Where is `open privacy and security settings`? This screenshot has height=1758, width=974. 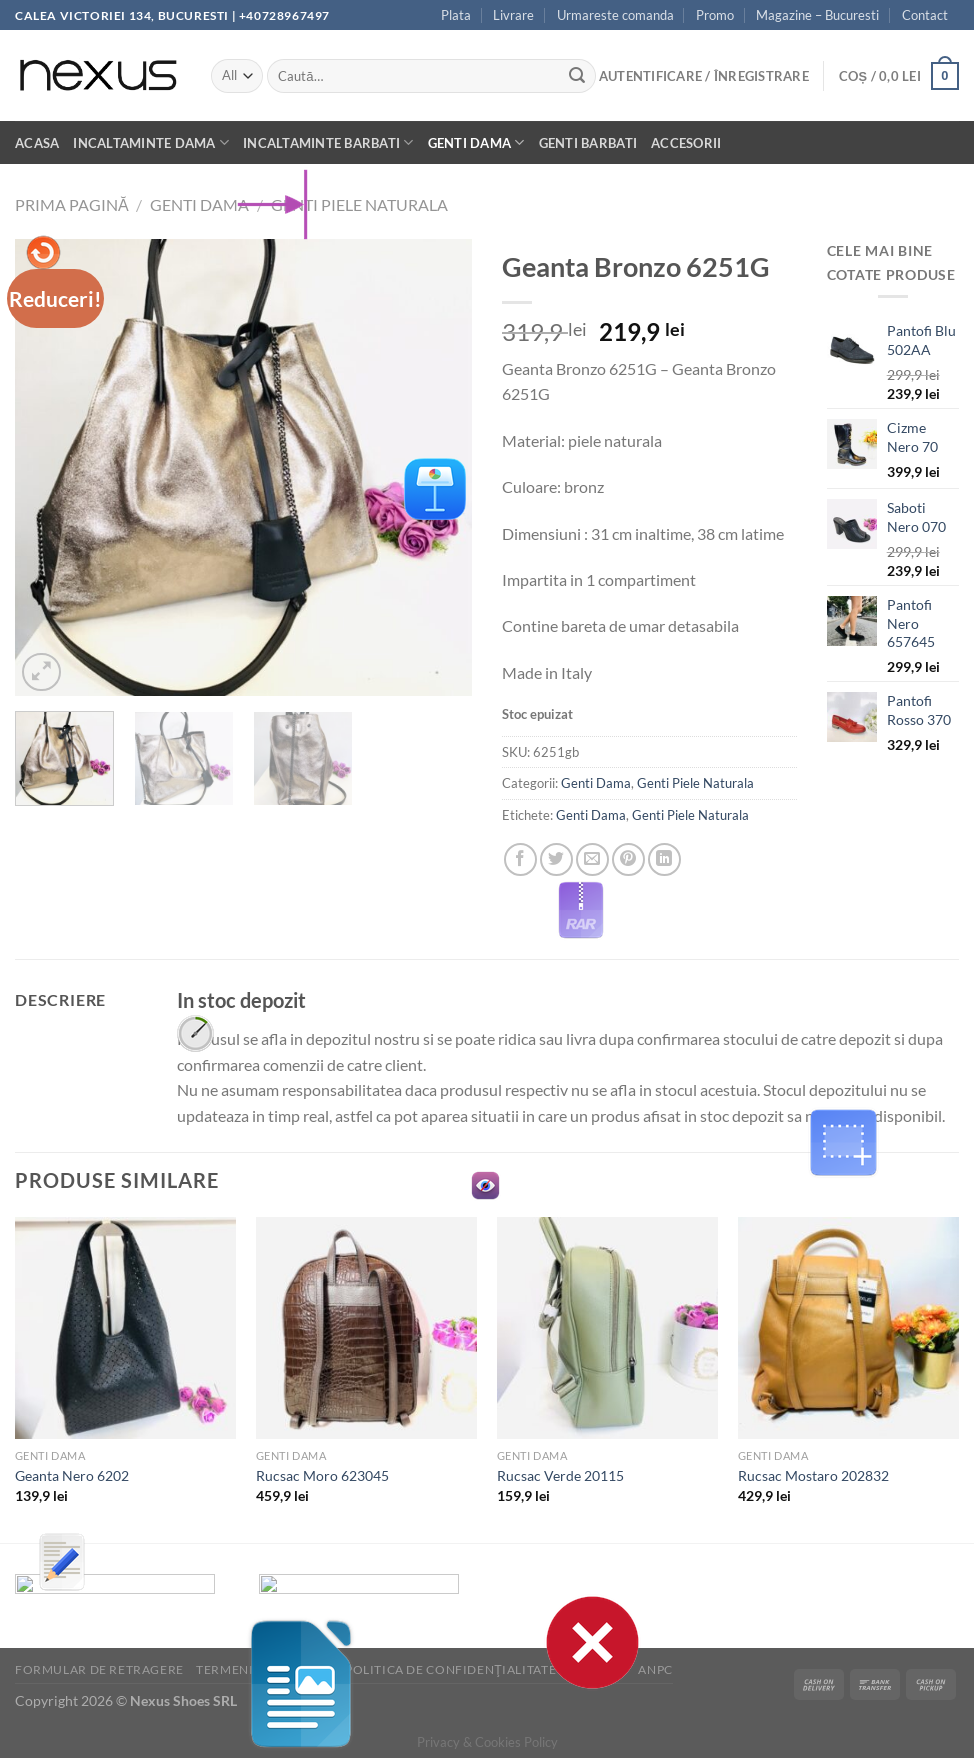 open privacy and security settings is located at coordinates (485, 1185).